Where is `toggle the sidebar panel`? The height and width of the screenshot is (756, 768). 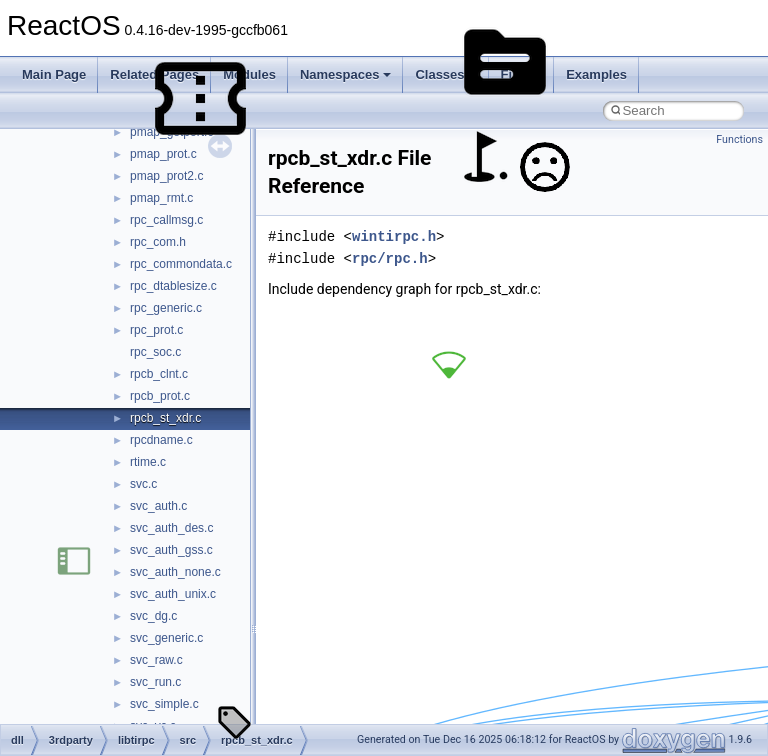
toggle the sidebar panel is located at coordinates (74, 561).